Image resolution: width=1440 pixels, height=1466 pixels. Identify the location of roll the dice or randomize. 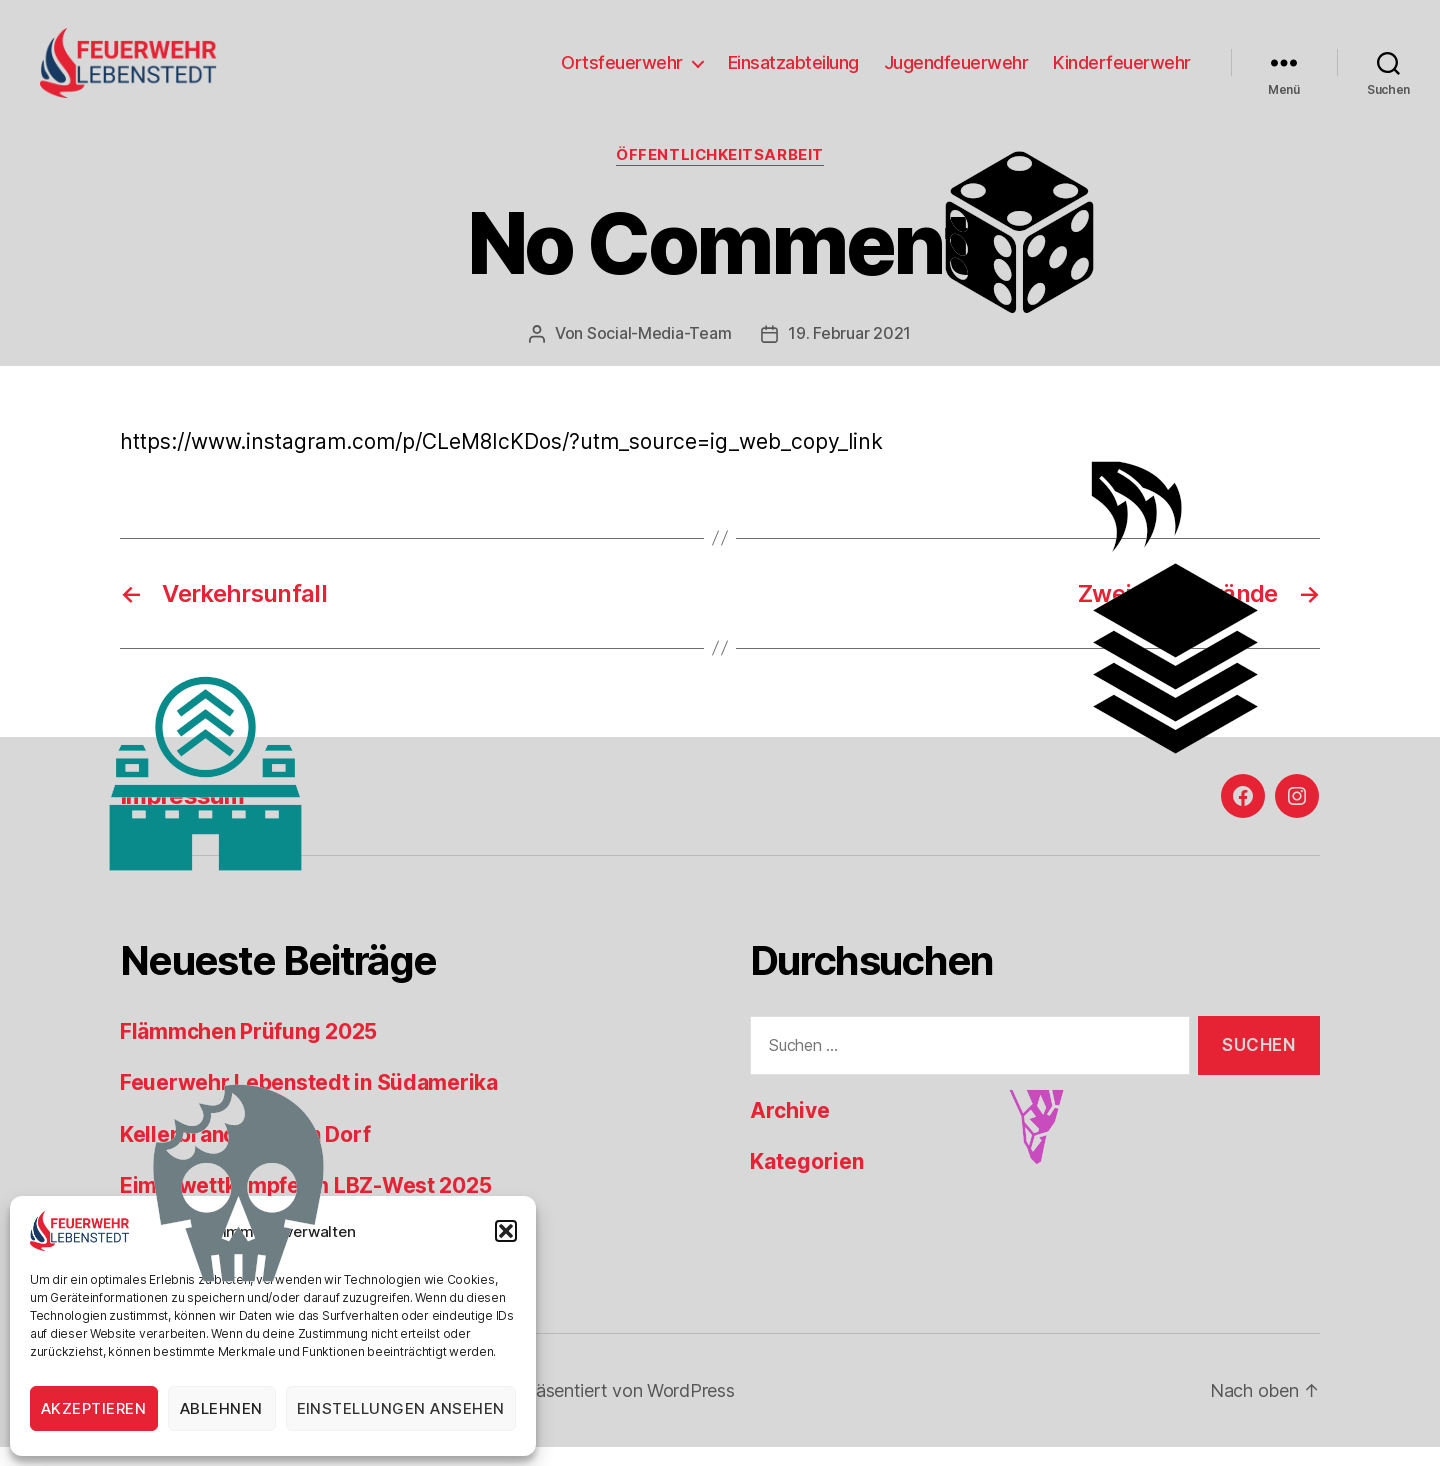
(1019, 233).